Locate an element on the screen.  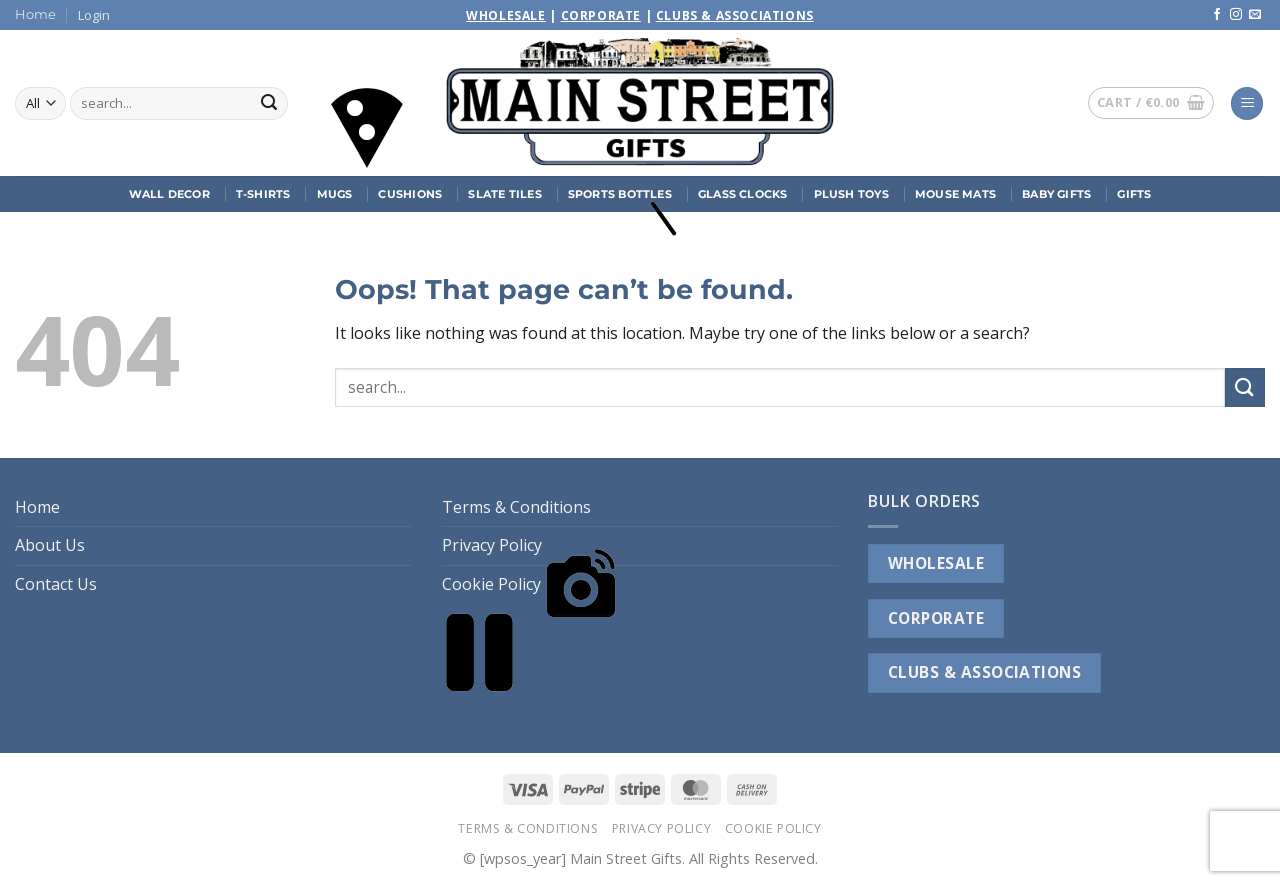
indicates a disabled or unavailable feature is located at coordinates (663, 218).